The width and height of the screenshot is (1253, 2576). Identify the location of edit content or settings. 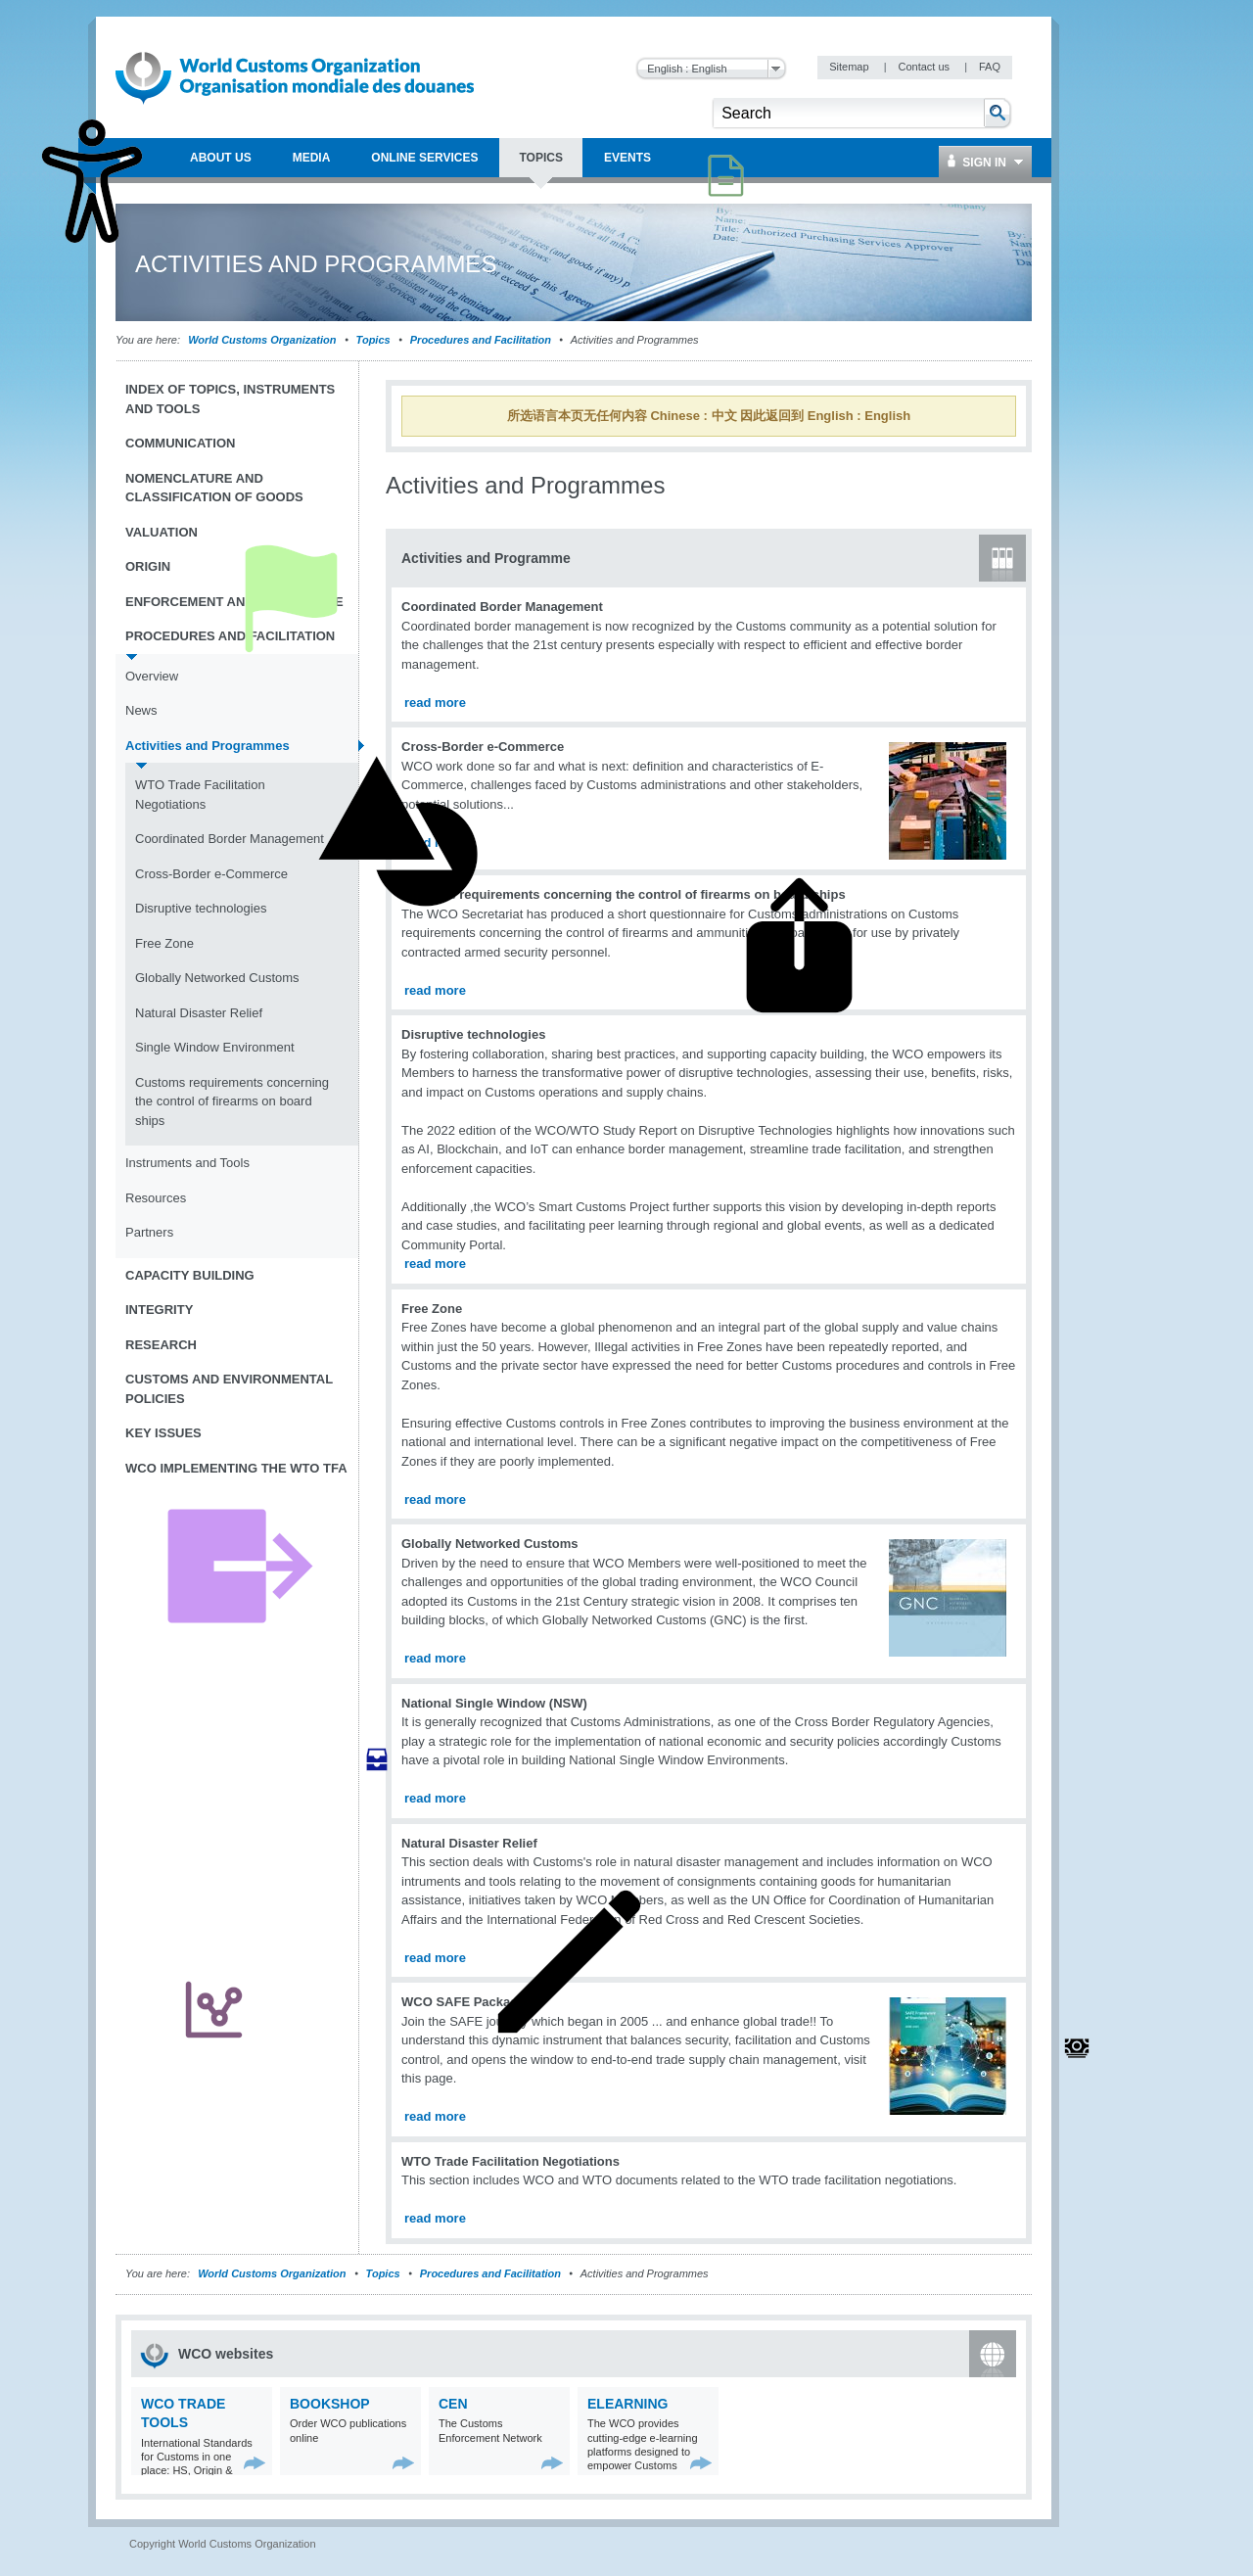
(569, 1961).